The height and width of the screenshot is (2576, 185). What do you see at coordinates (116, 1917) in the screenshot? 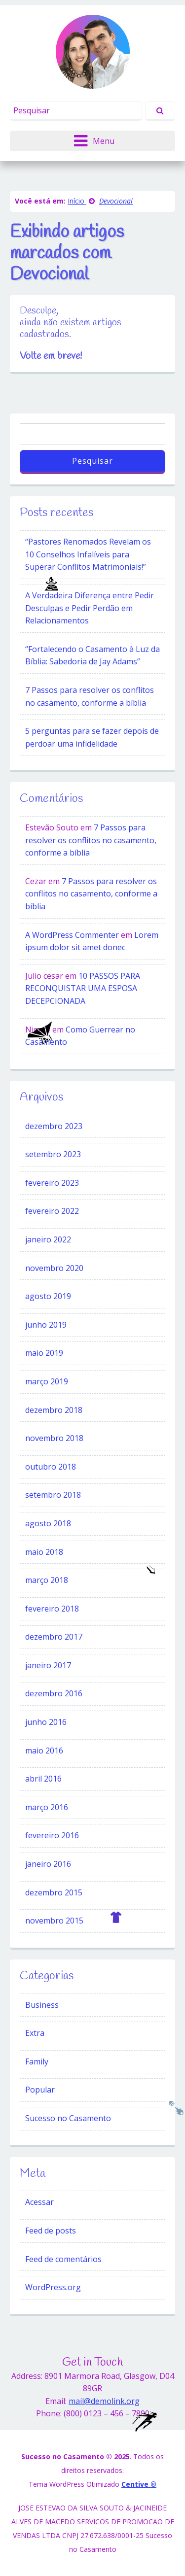
I see `browse clothing or apparel items` at bounding box center [116, 1917].